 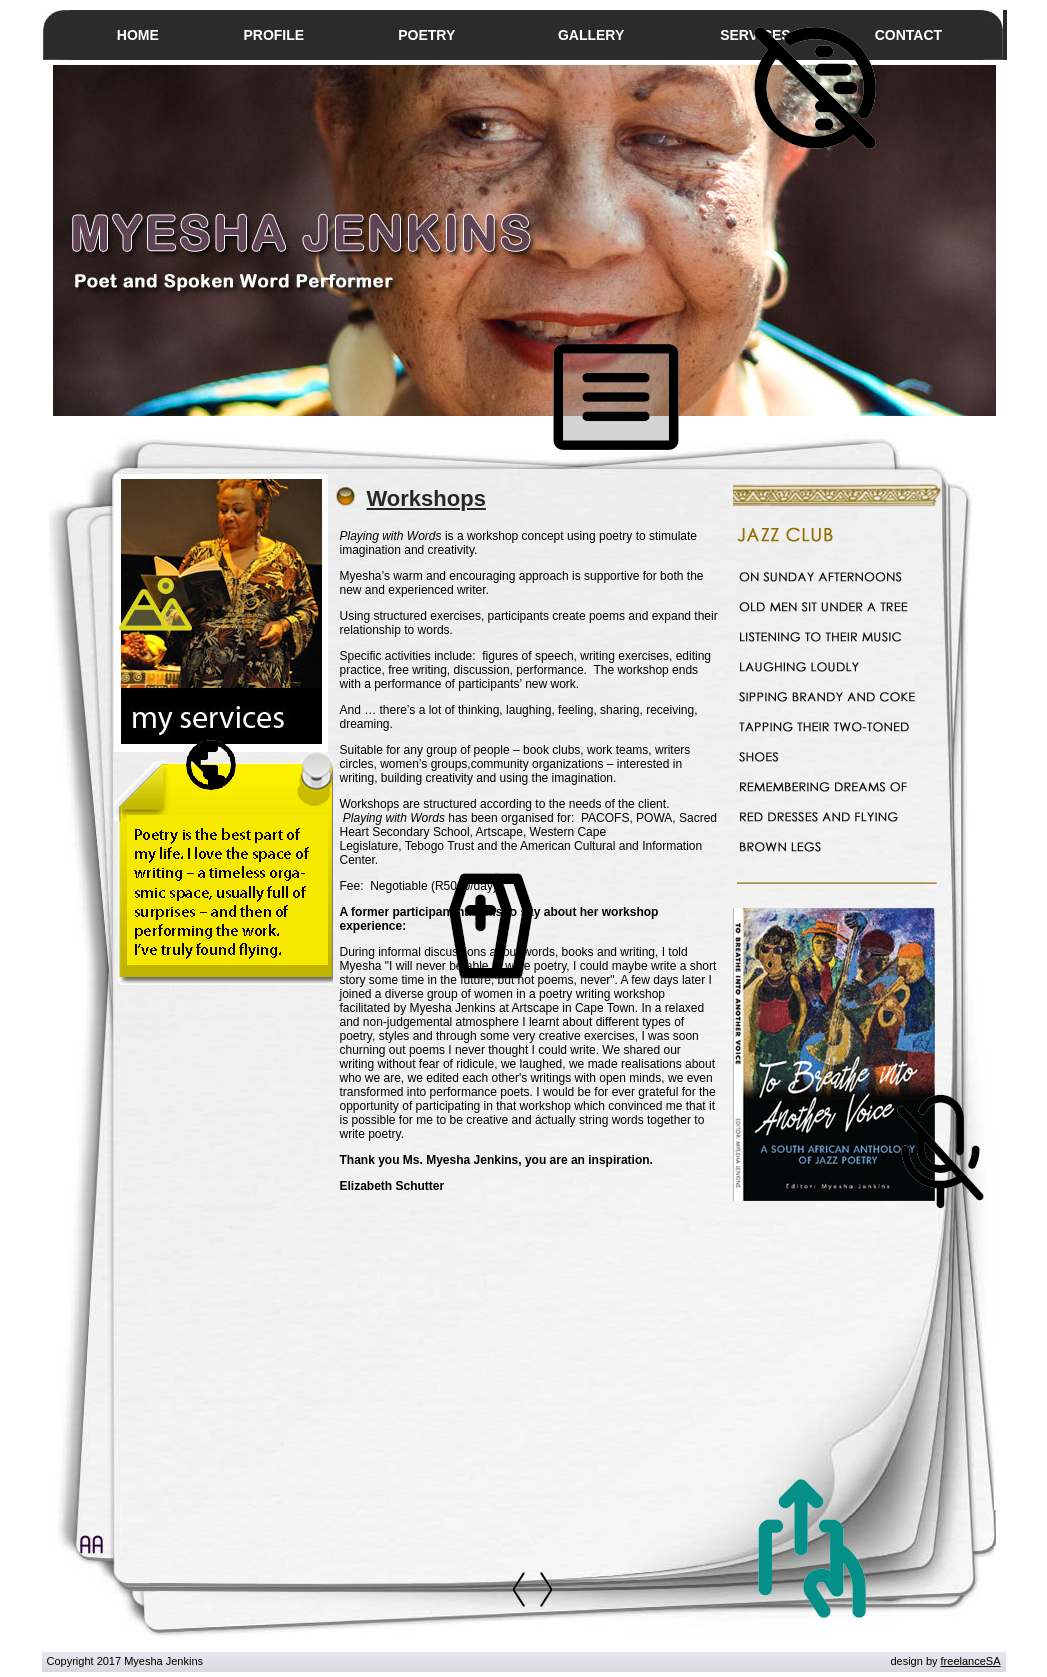 I want to click on disable shadow effects, so click(x=815, y=88).